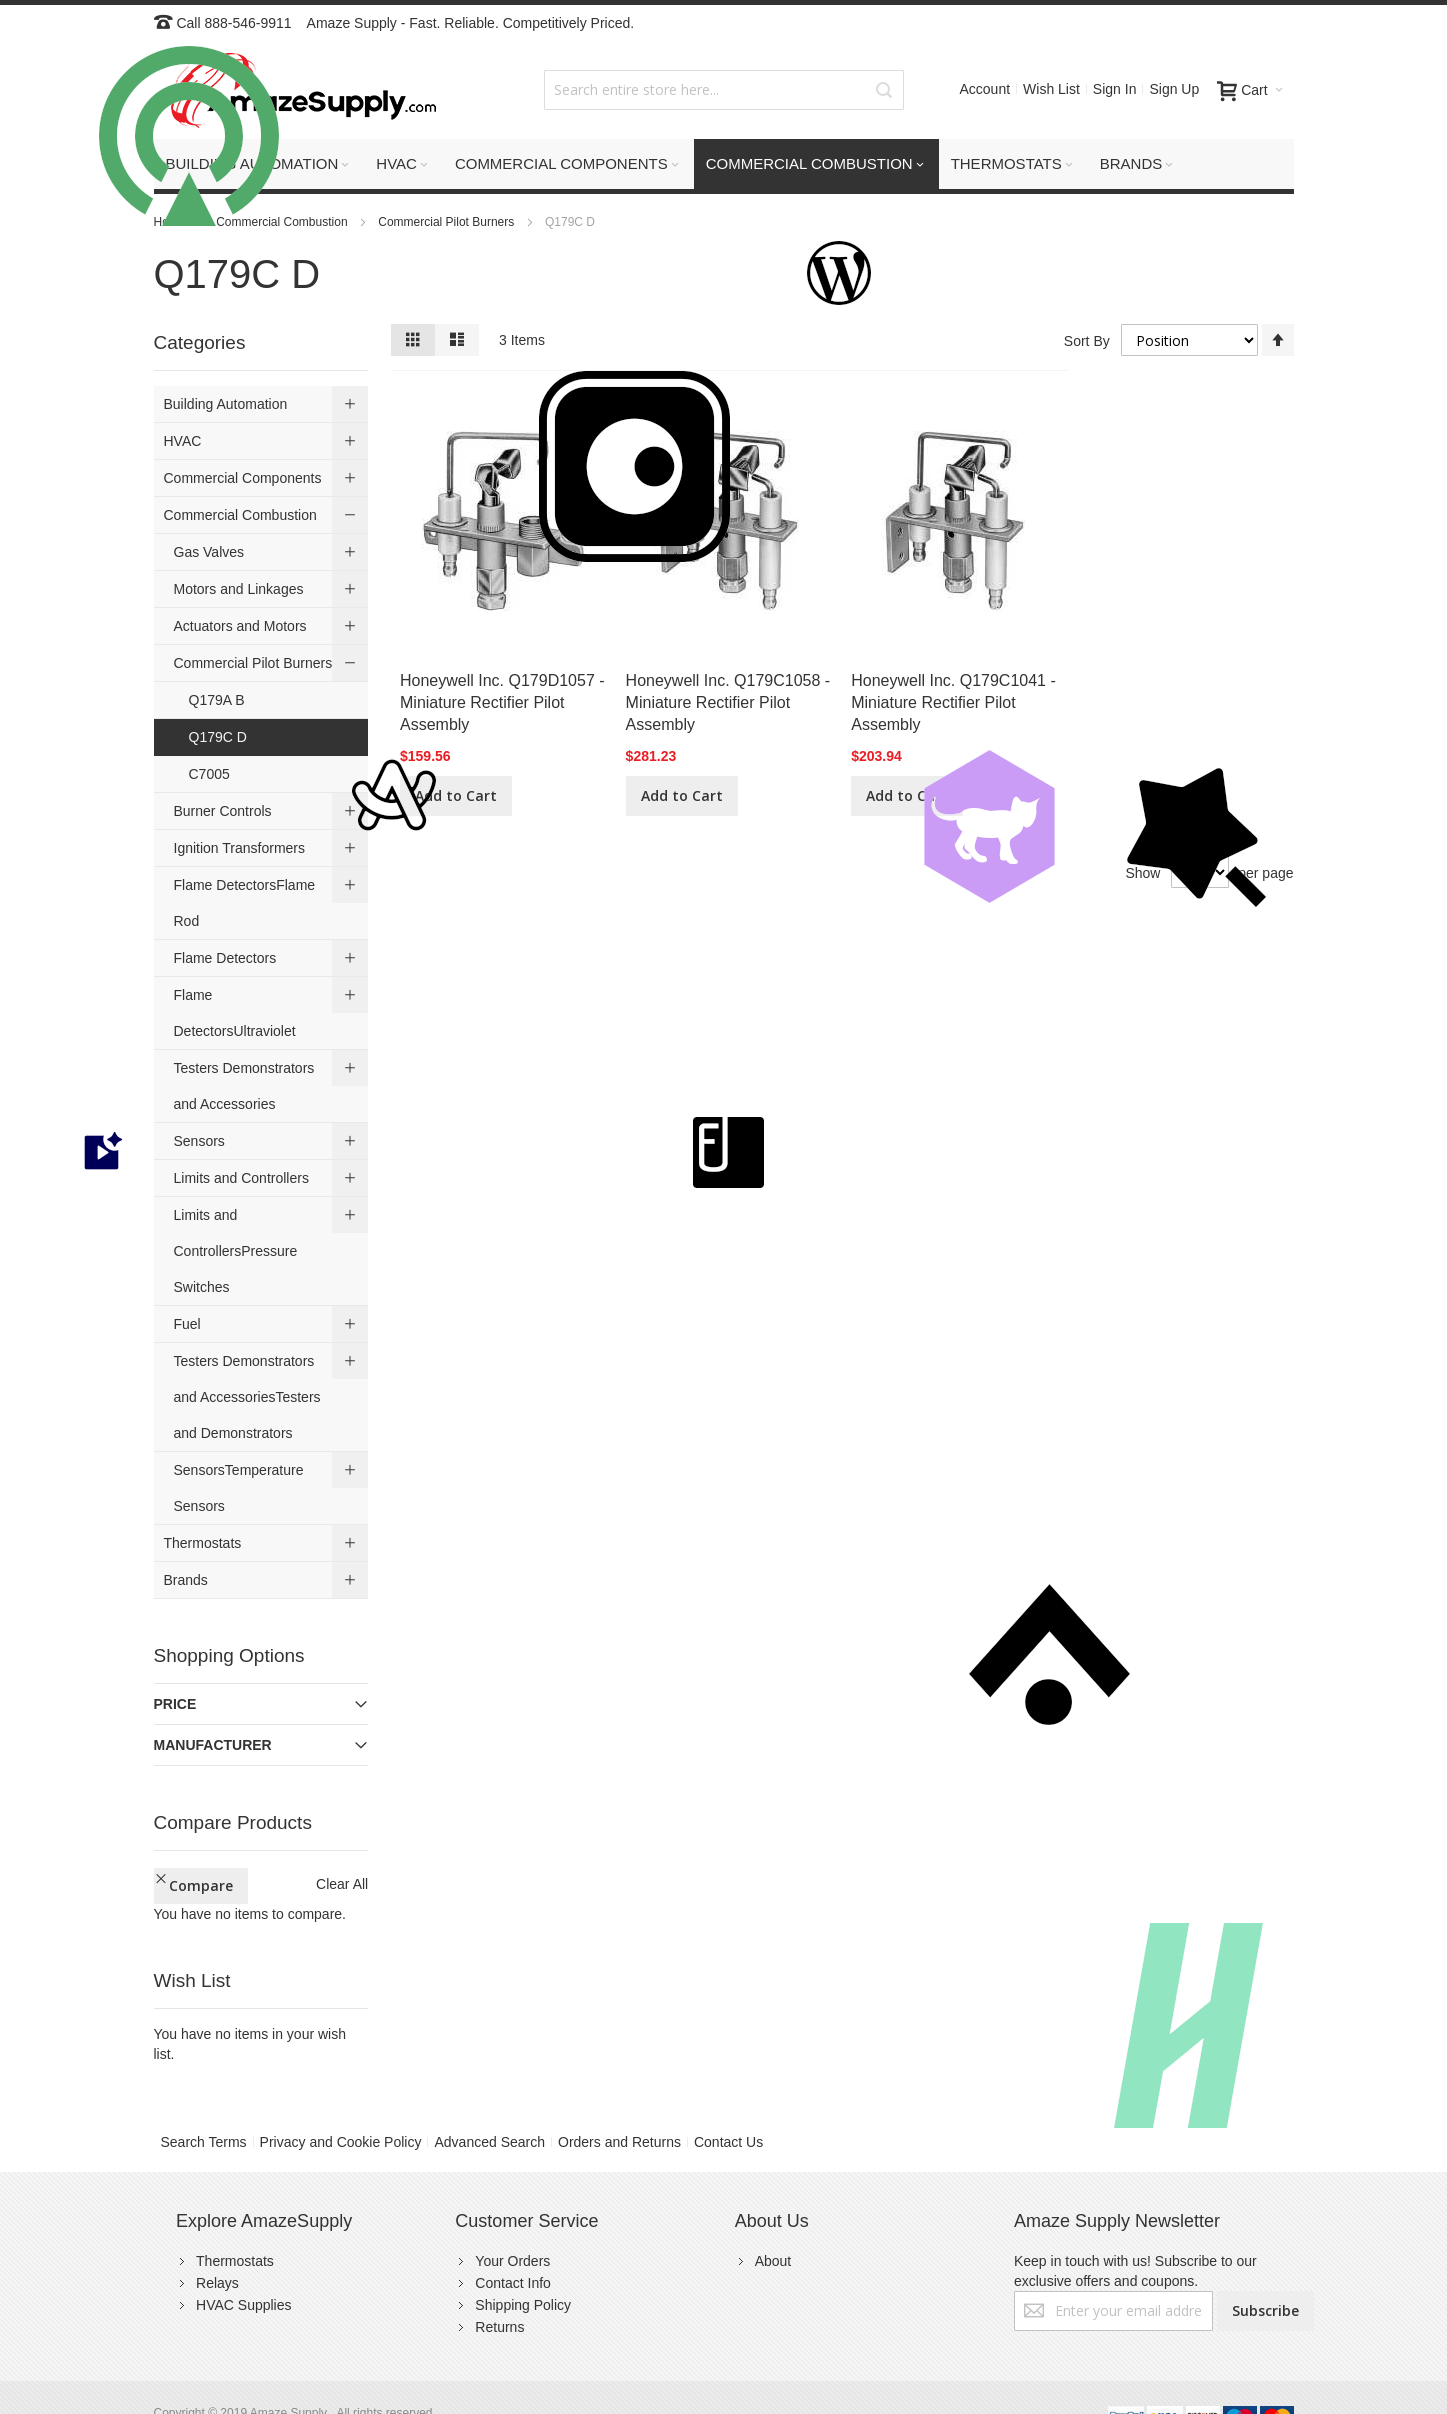  What do you see at coordinates (634, 466) in the screenshot?
I see `ariakit brand logo` at bounding box center [634, 466].